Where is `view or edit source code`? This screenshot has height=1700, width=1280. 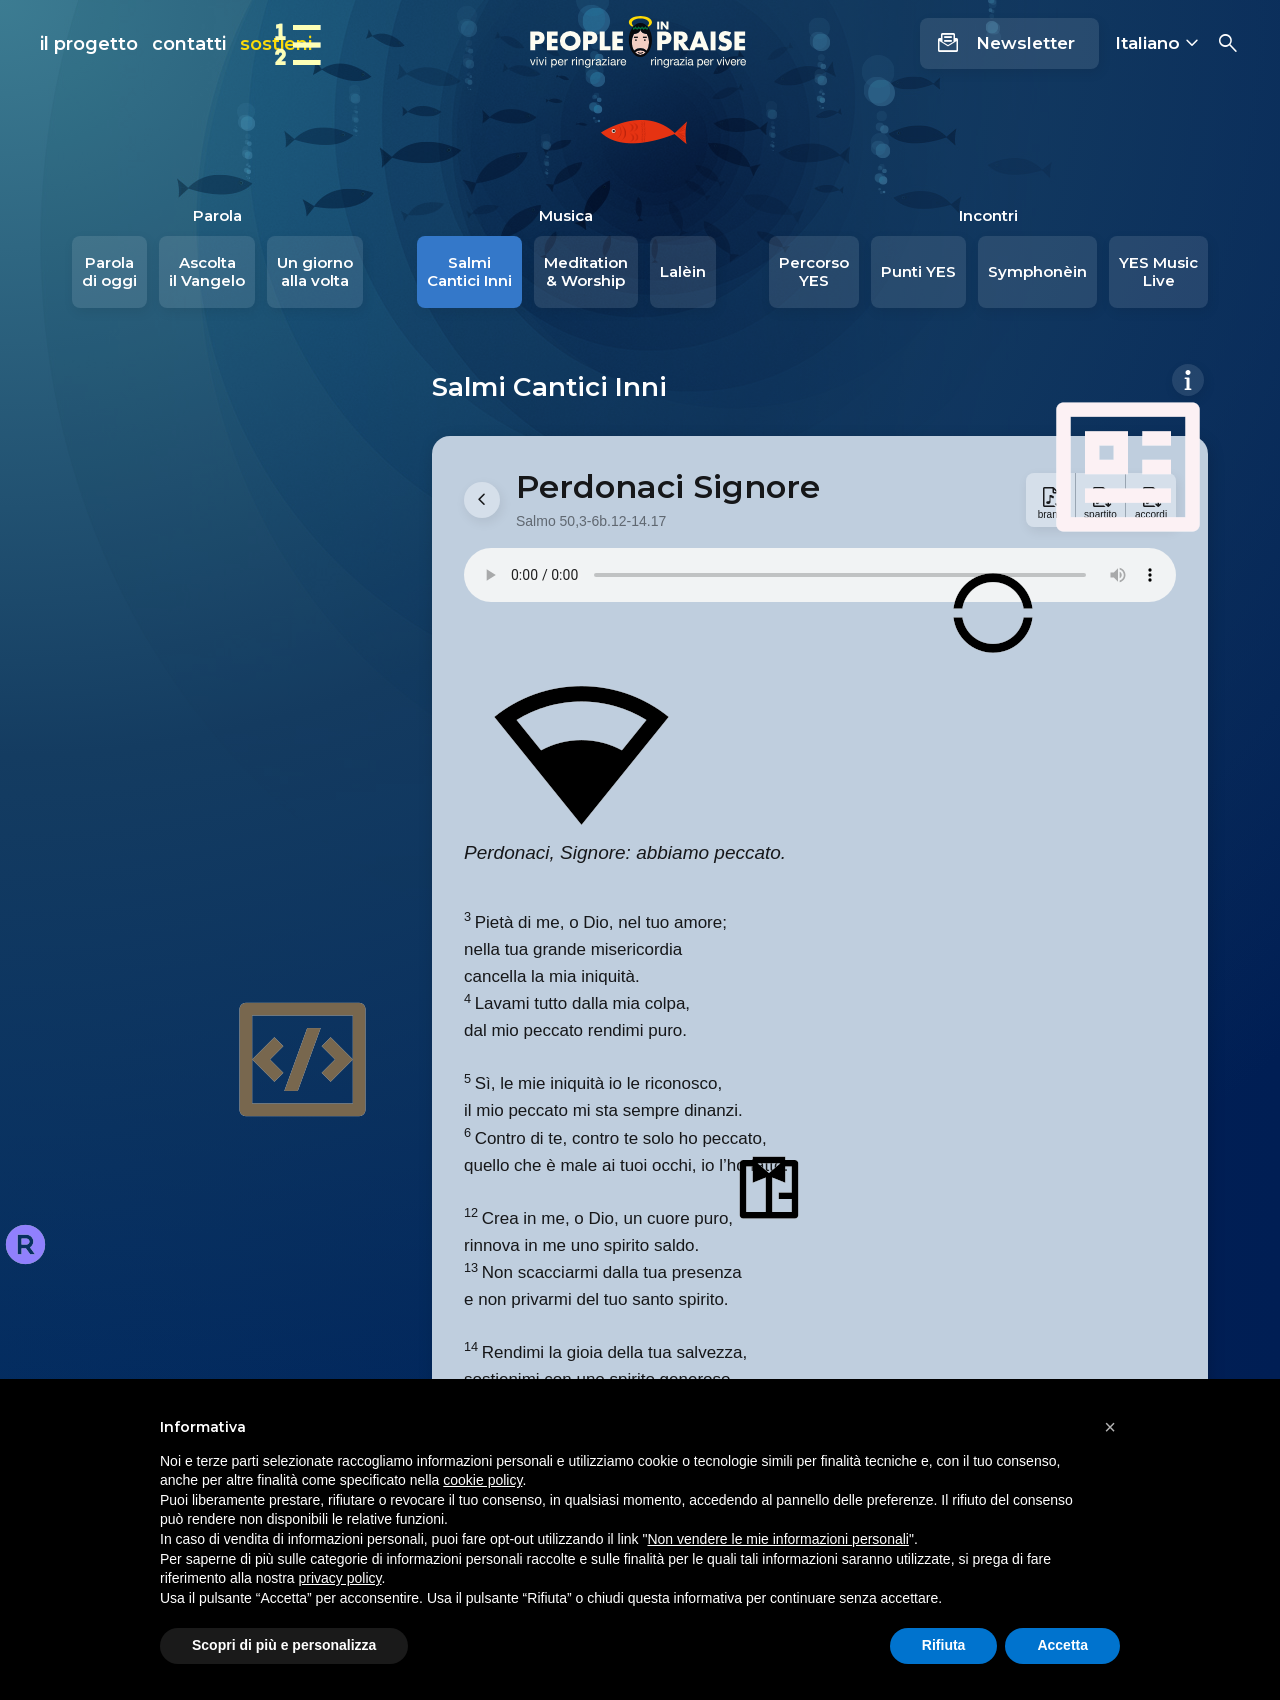
view or edit source code is located at coordinates (302, 1059).